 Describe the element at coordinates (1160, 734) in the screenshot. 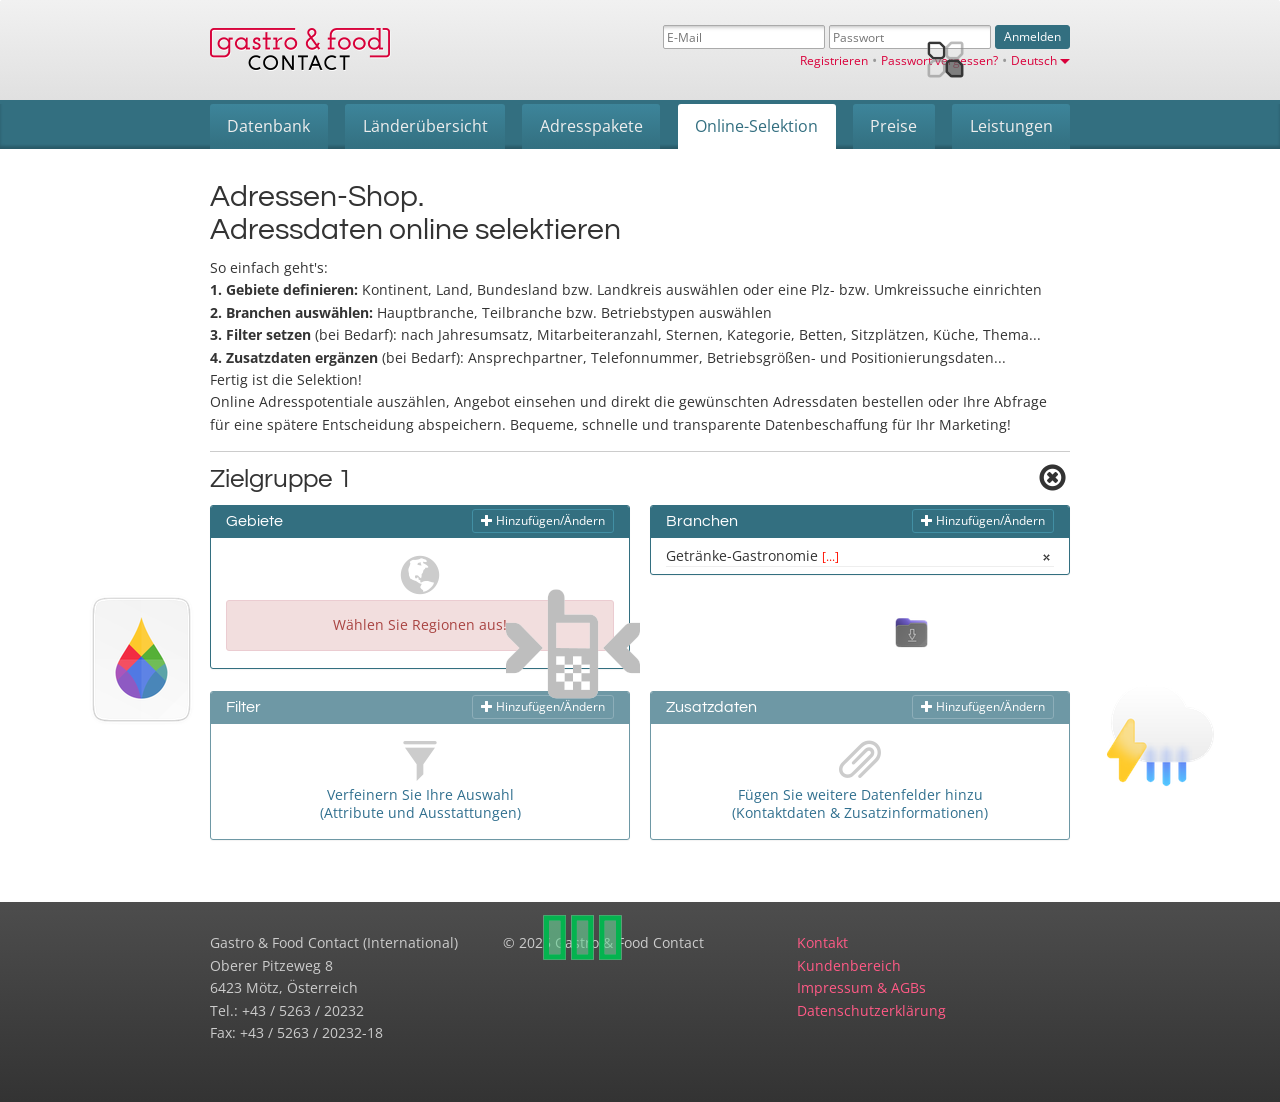

I see `indicates stormy weather conditions` at that location.